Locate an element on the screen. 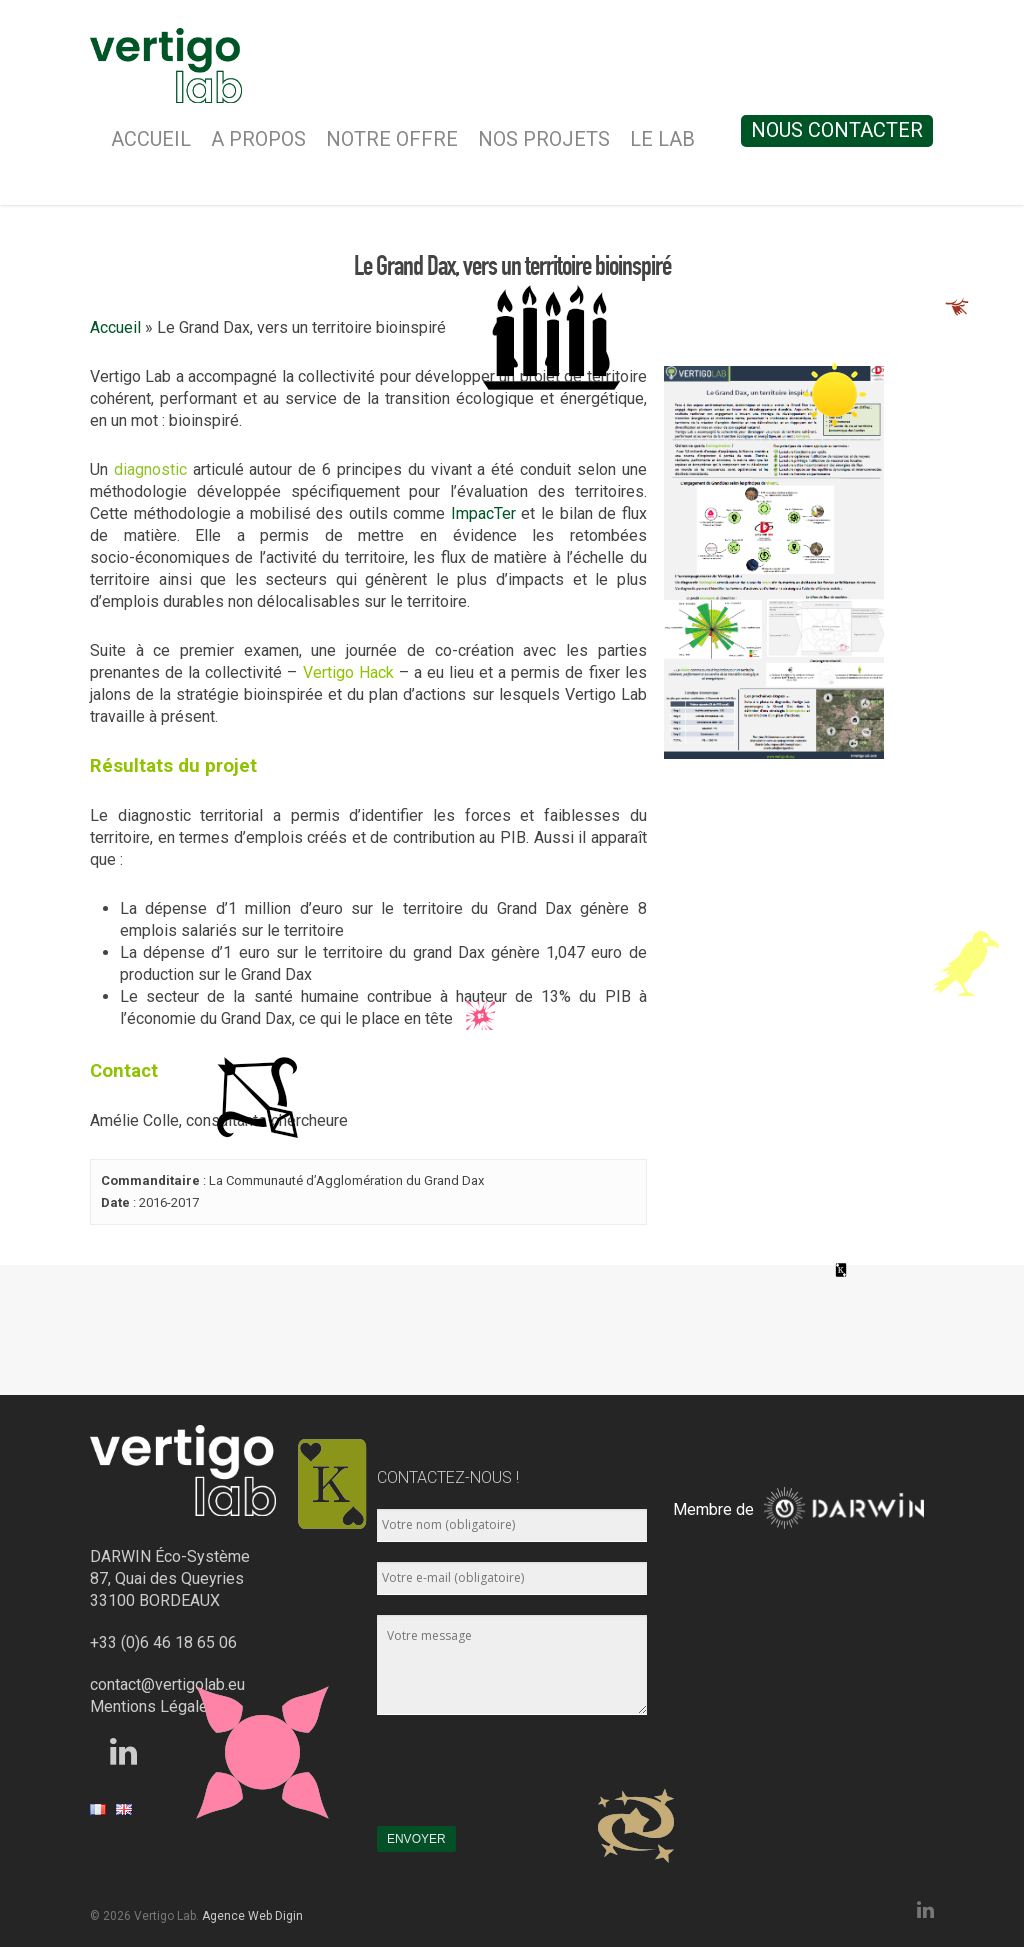  access candle or lighting settings is located at coordinates (551, 323).